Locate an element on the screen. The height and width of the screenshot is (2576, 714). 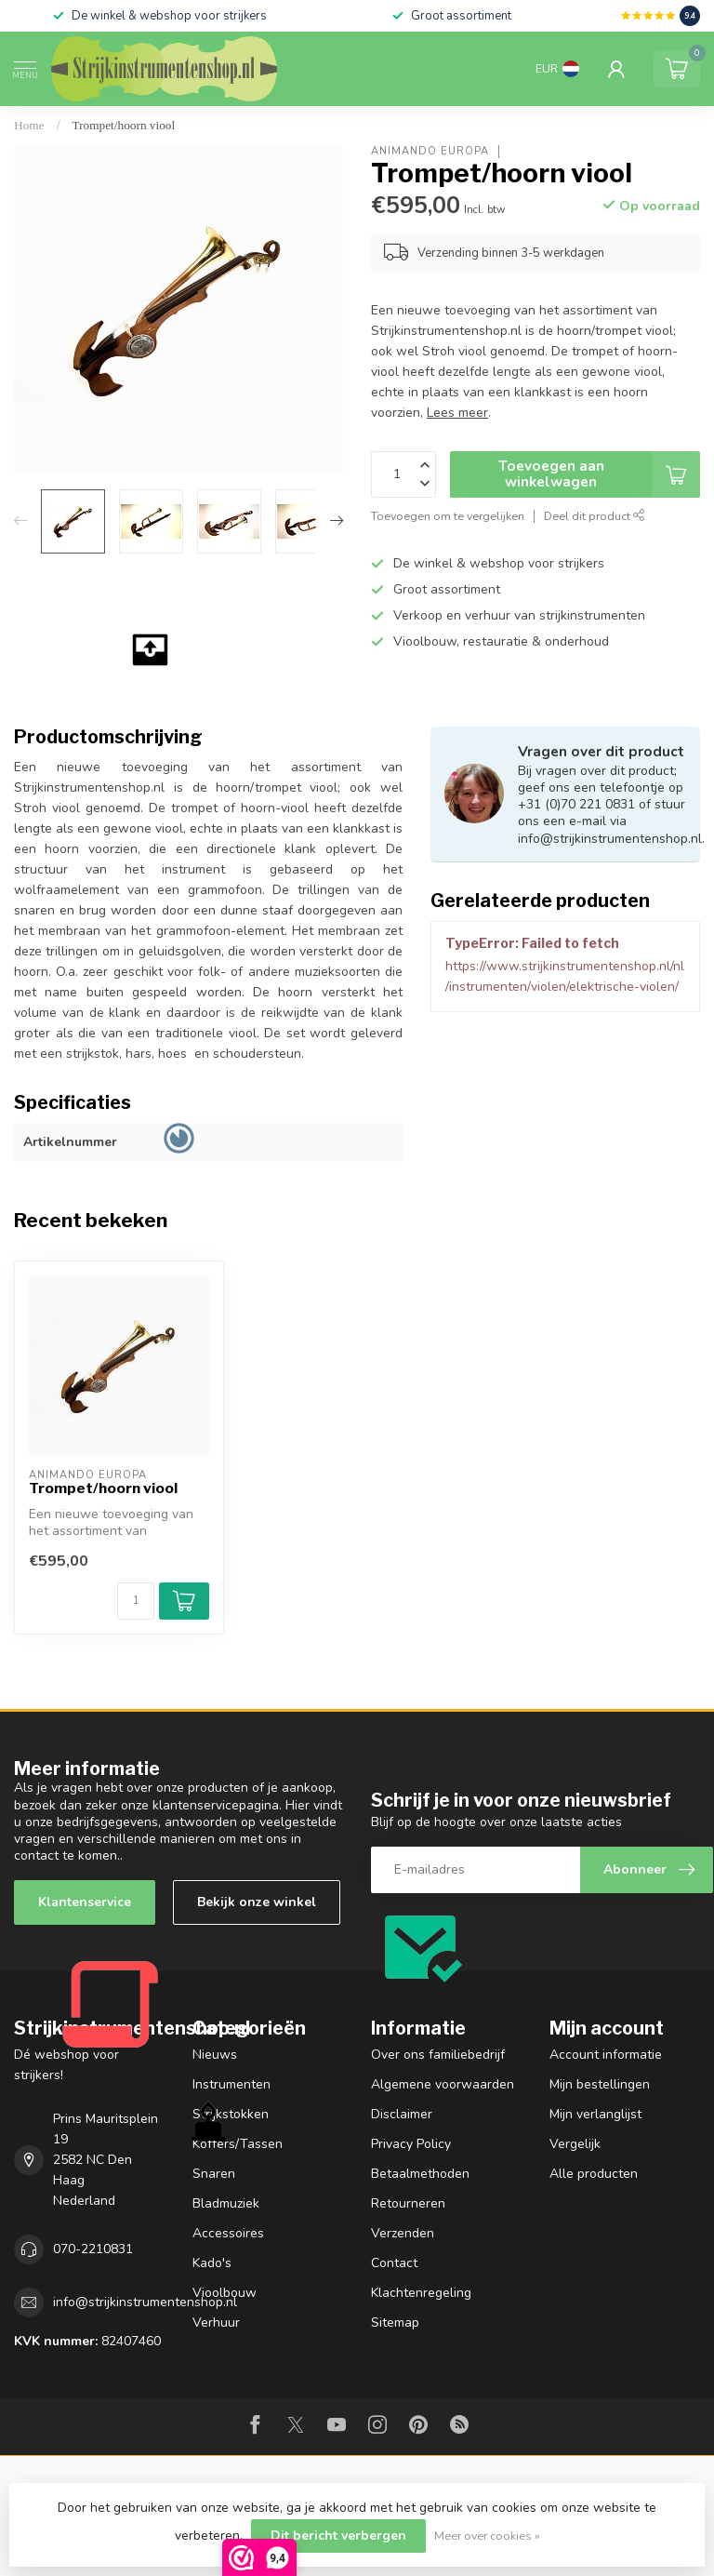
access candle or ambient lighting mode is located at coordinates (208, 2122).